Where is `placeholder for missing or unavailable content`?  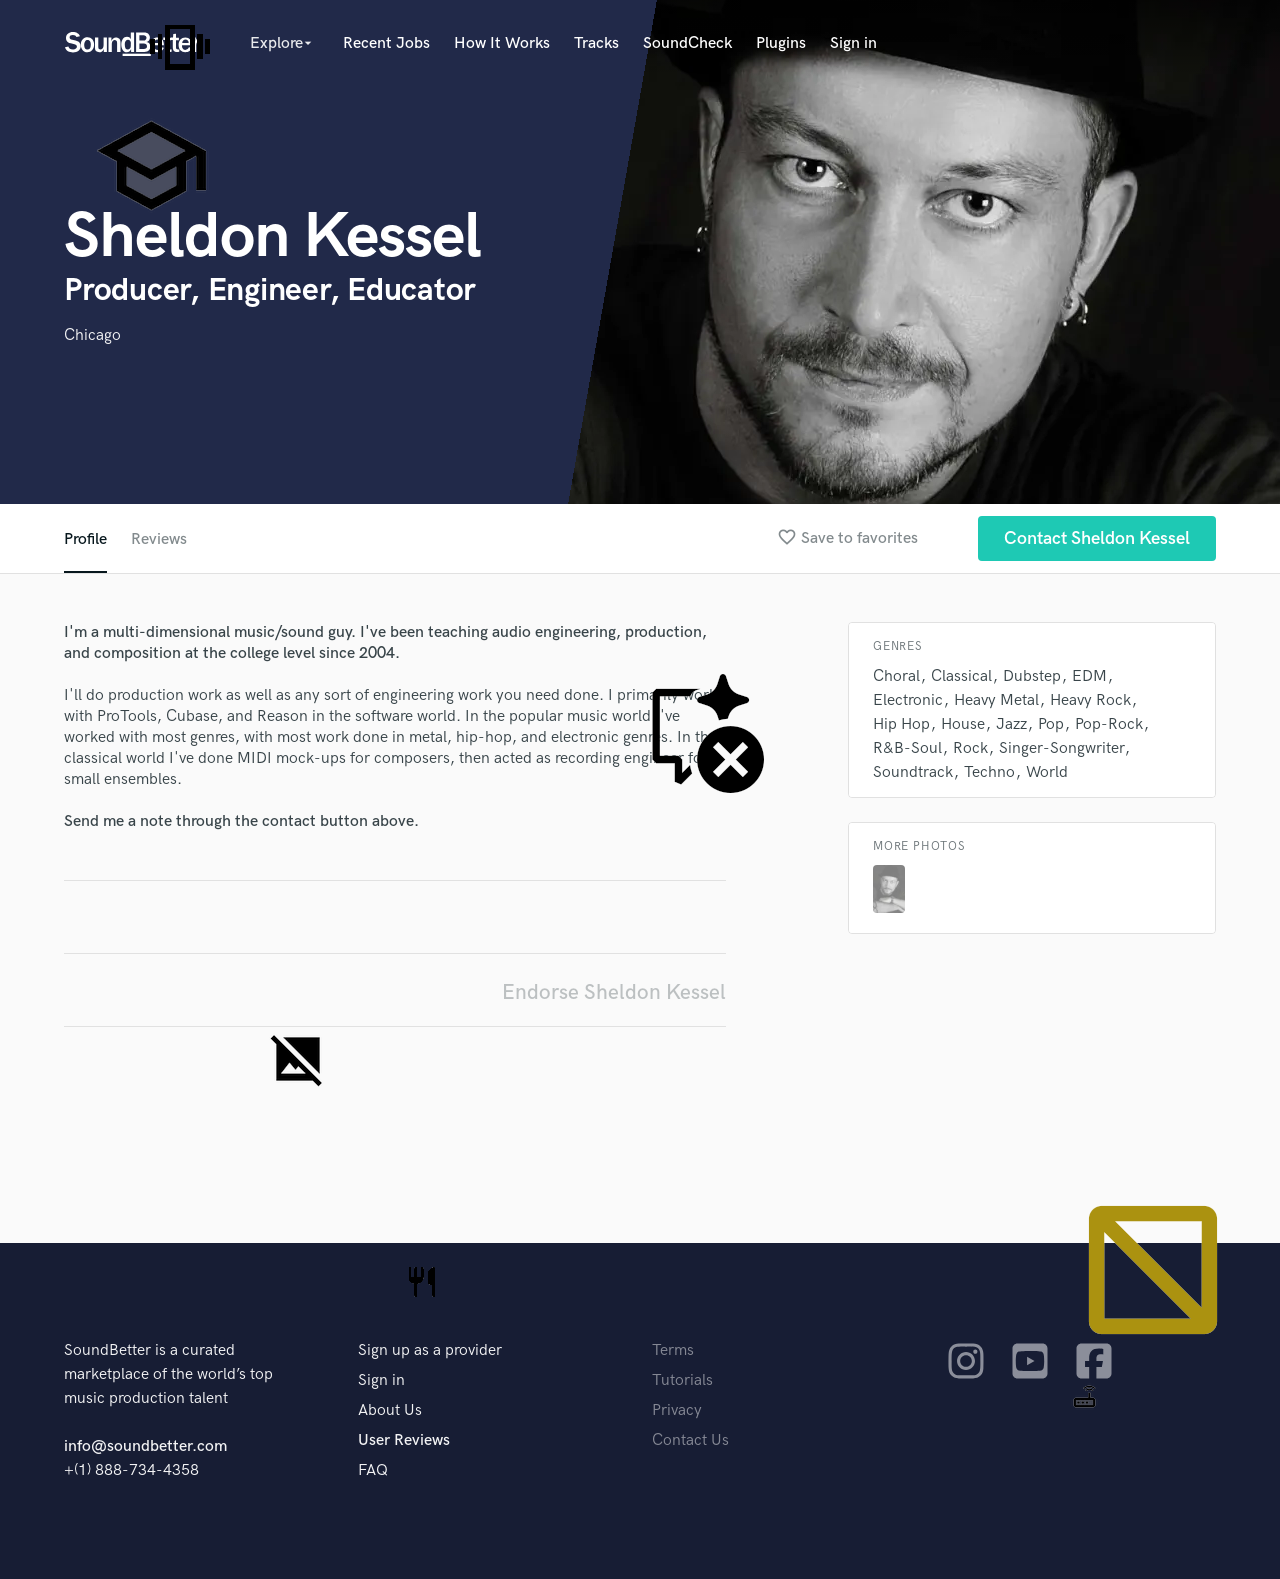
placeholder for missing or unavailable content is located at coordinates (1153, 1270).